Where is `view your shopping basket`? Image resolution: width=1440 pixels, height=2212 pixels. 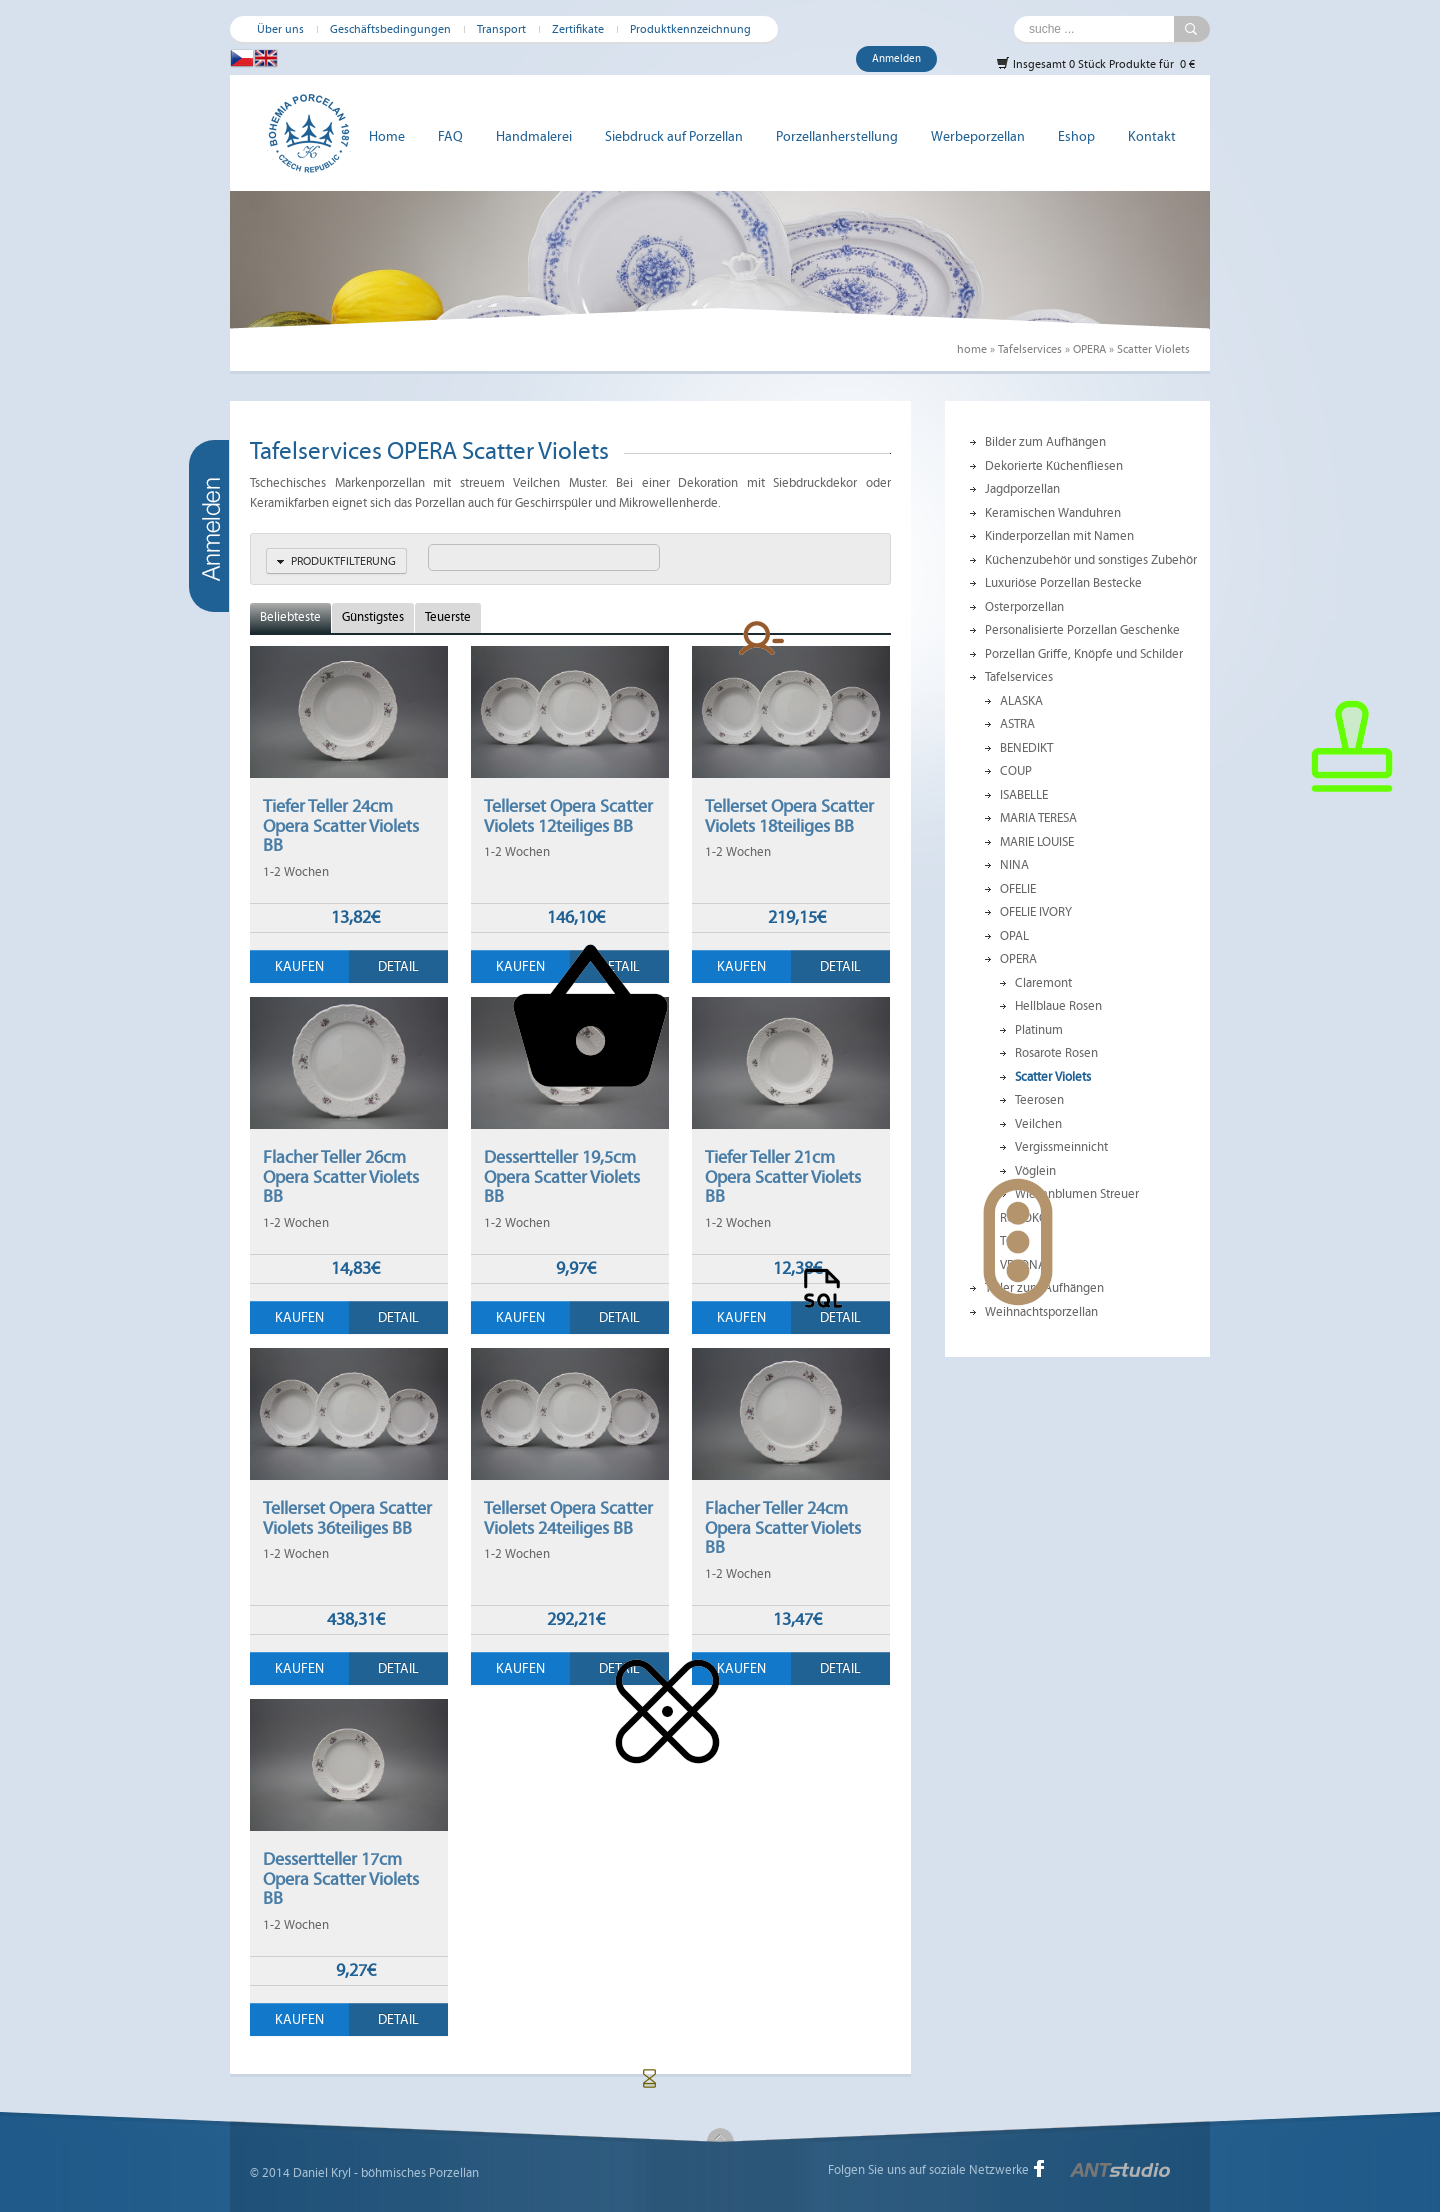
view your shopping basket is located at coordinates (590, 1018).